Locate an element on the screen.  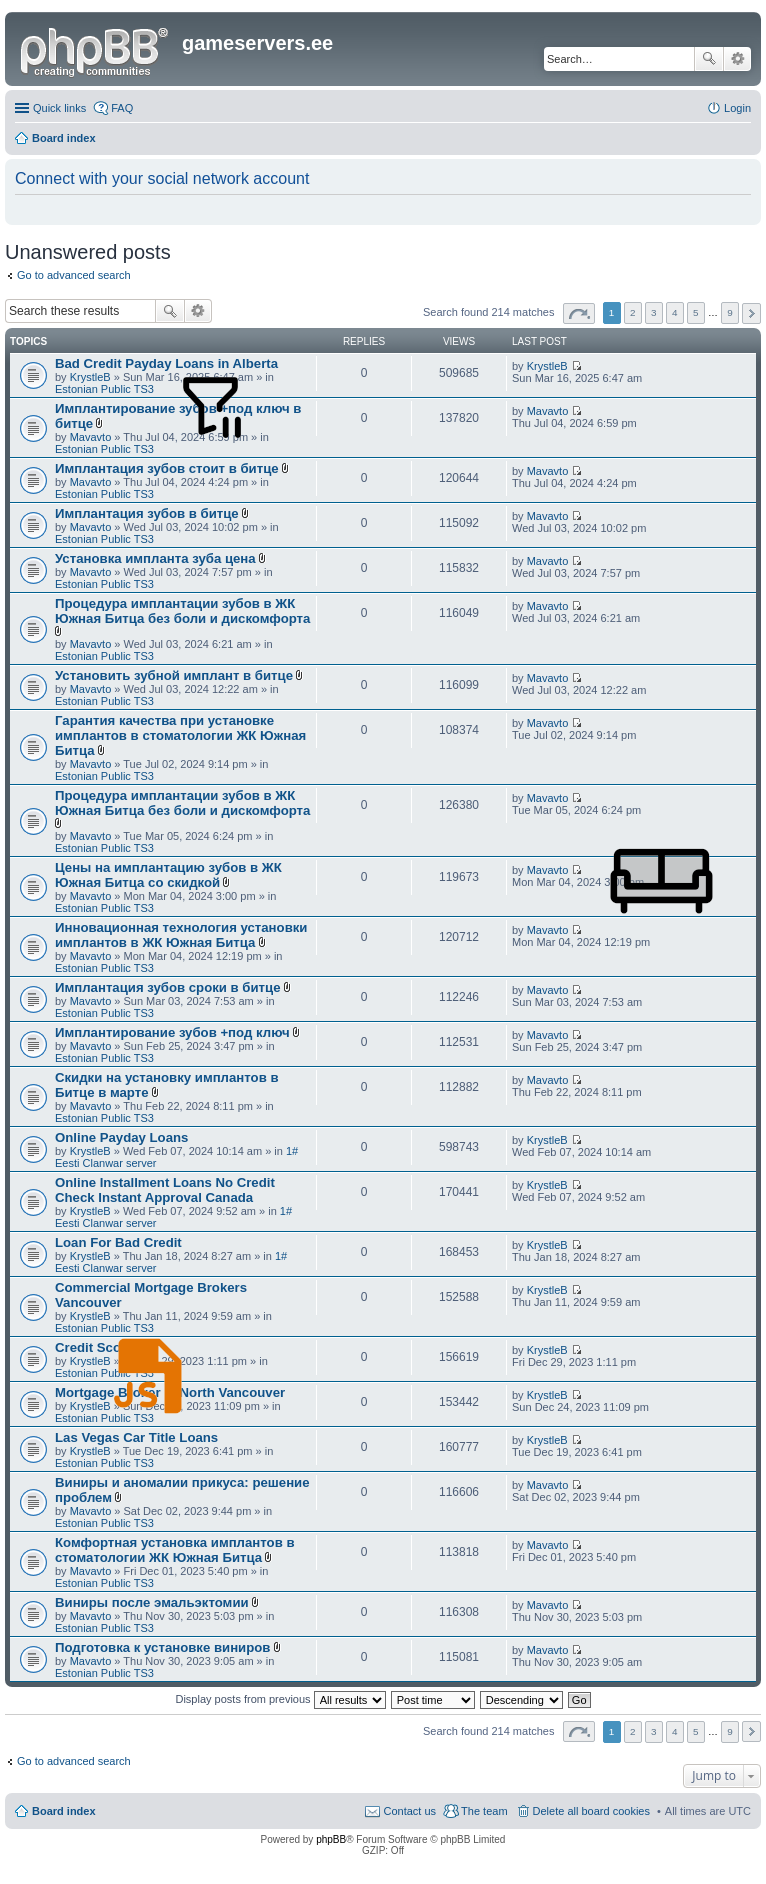
javascript file type indicator is located at coordinates (150, 1376).